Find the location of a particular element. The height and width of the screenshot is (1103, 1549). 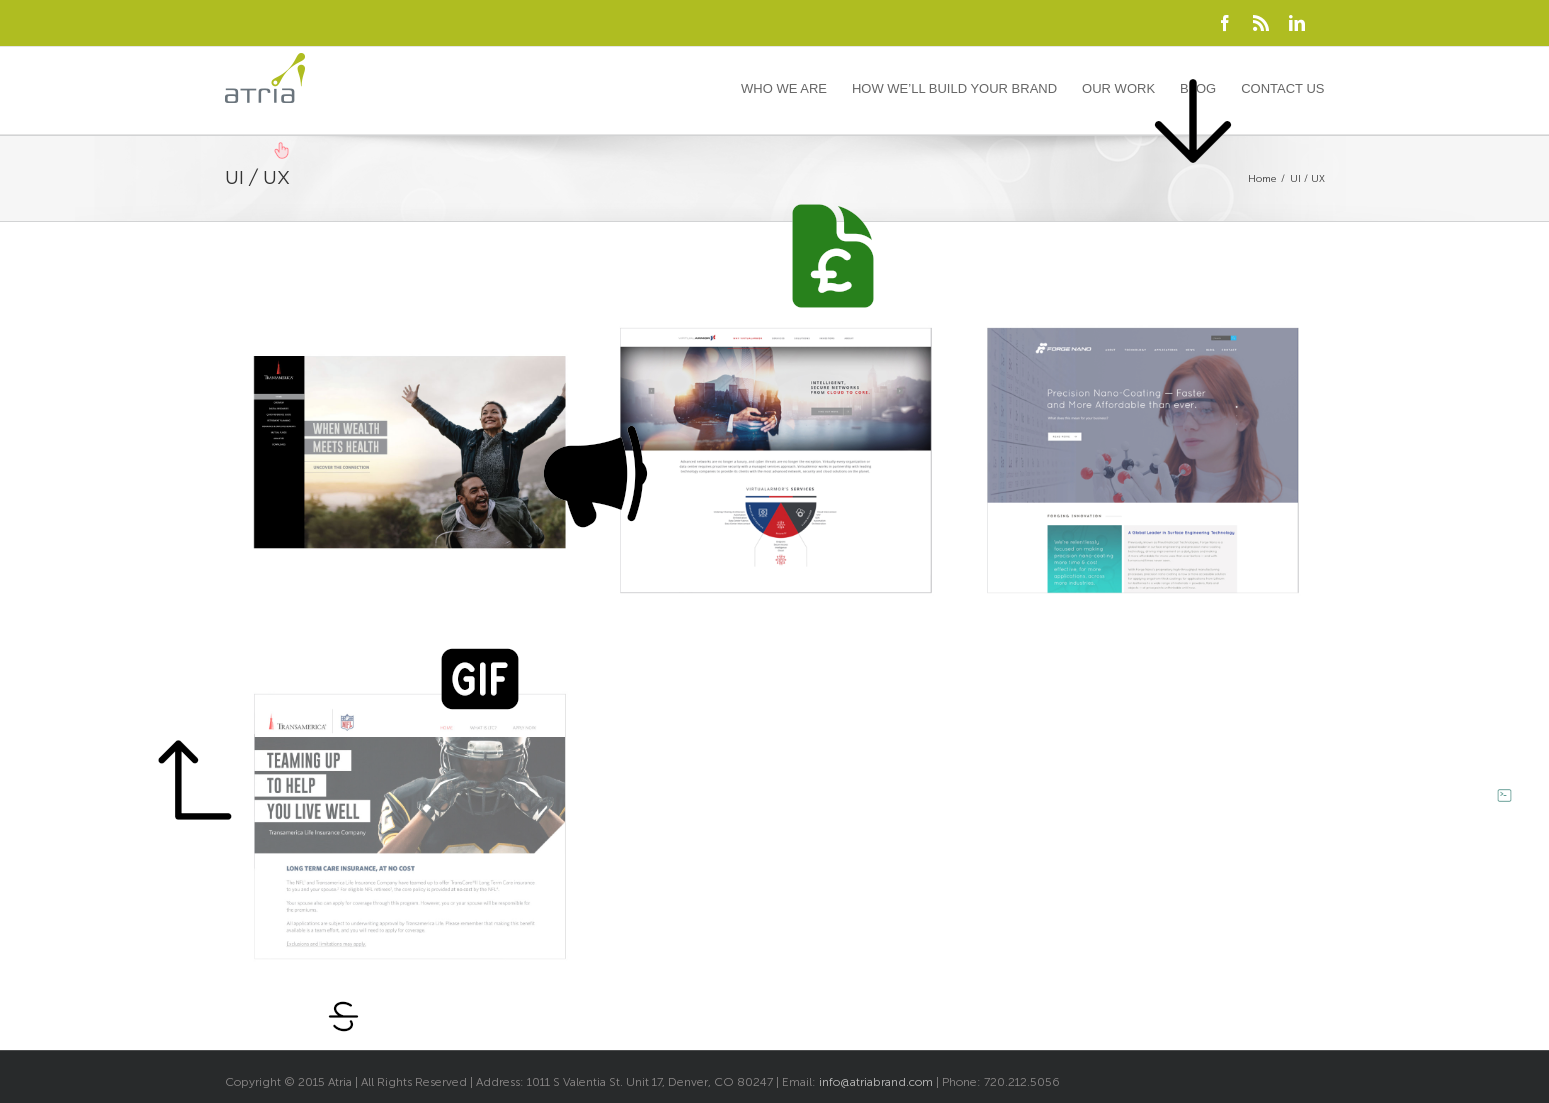

view financial document in pounds is located at coordinates (833, 256).